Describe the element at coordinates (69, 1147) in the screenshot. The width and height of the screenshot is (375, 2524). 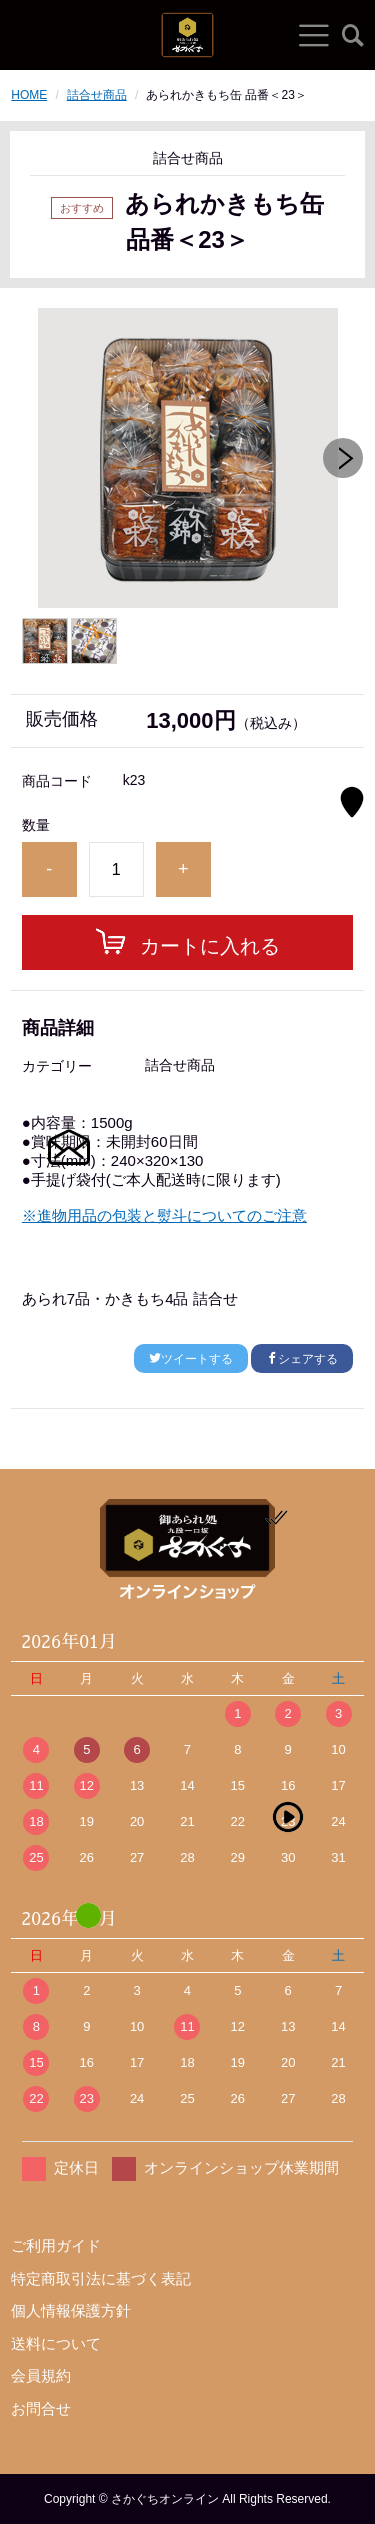
I see `view an opened or read email` at that location.